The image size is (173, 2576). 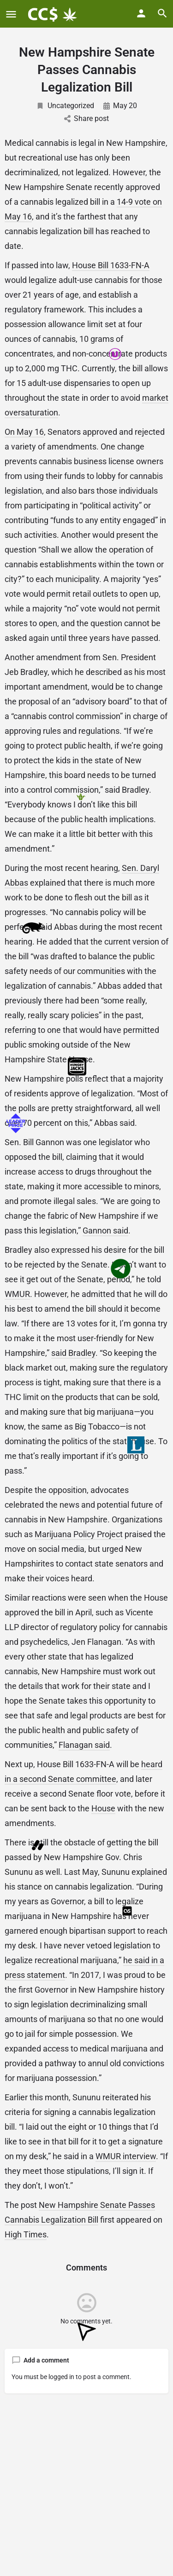 I want to click on tap to navigate to this location, so click(x=86, y=2331).